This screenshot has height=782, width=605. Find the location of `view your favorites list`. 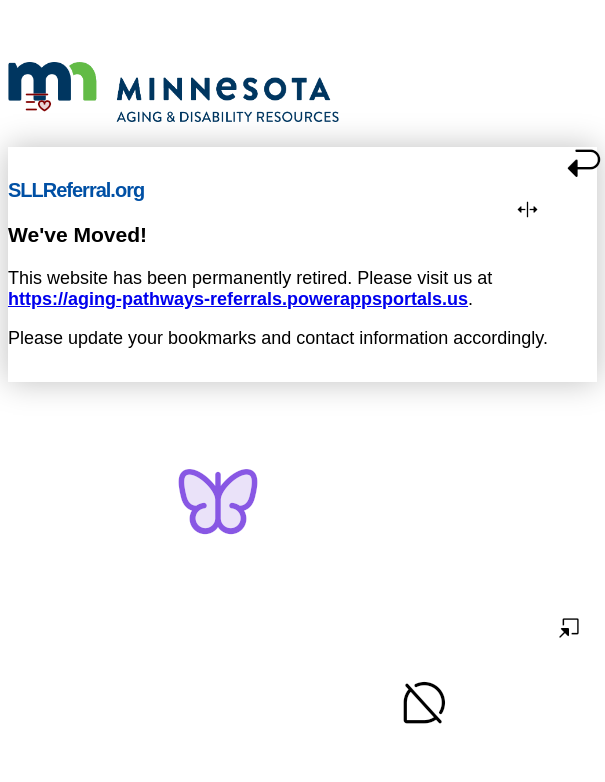

view your favorites list is located at coordinates (37, 102).